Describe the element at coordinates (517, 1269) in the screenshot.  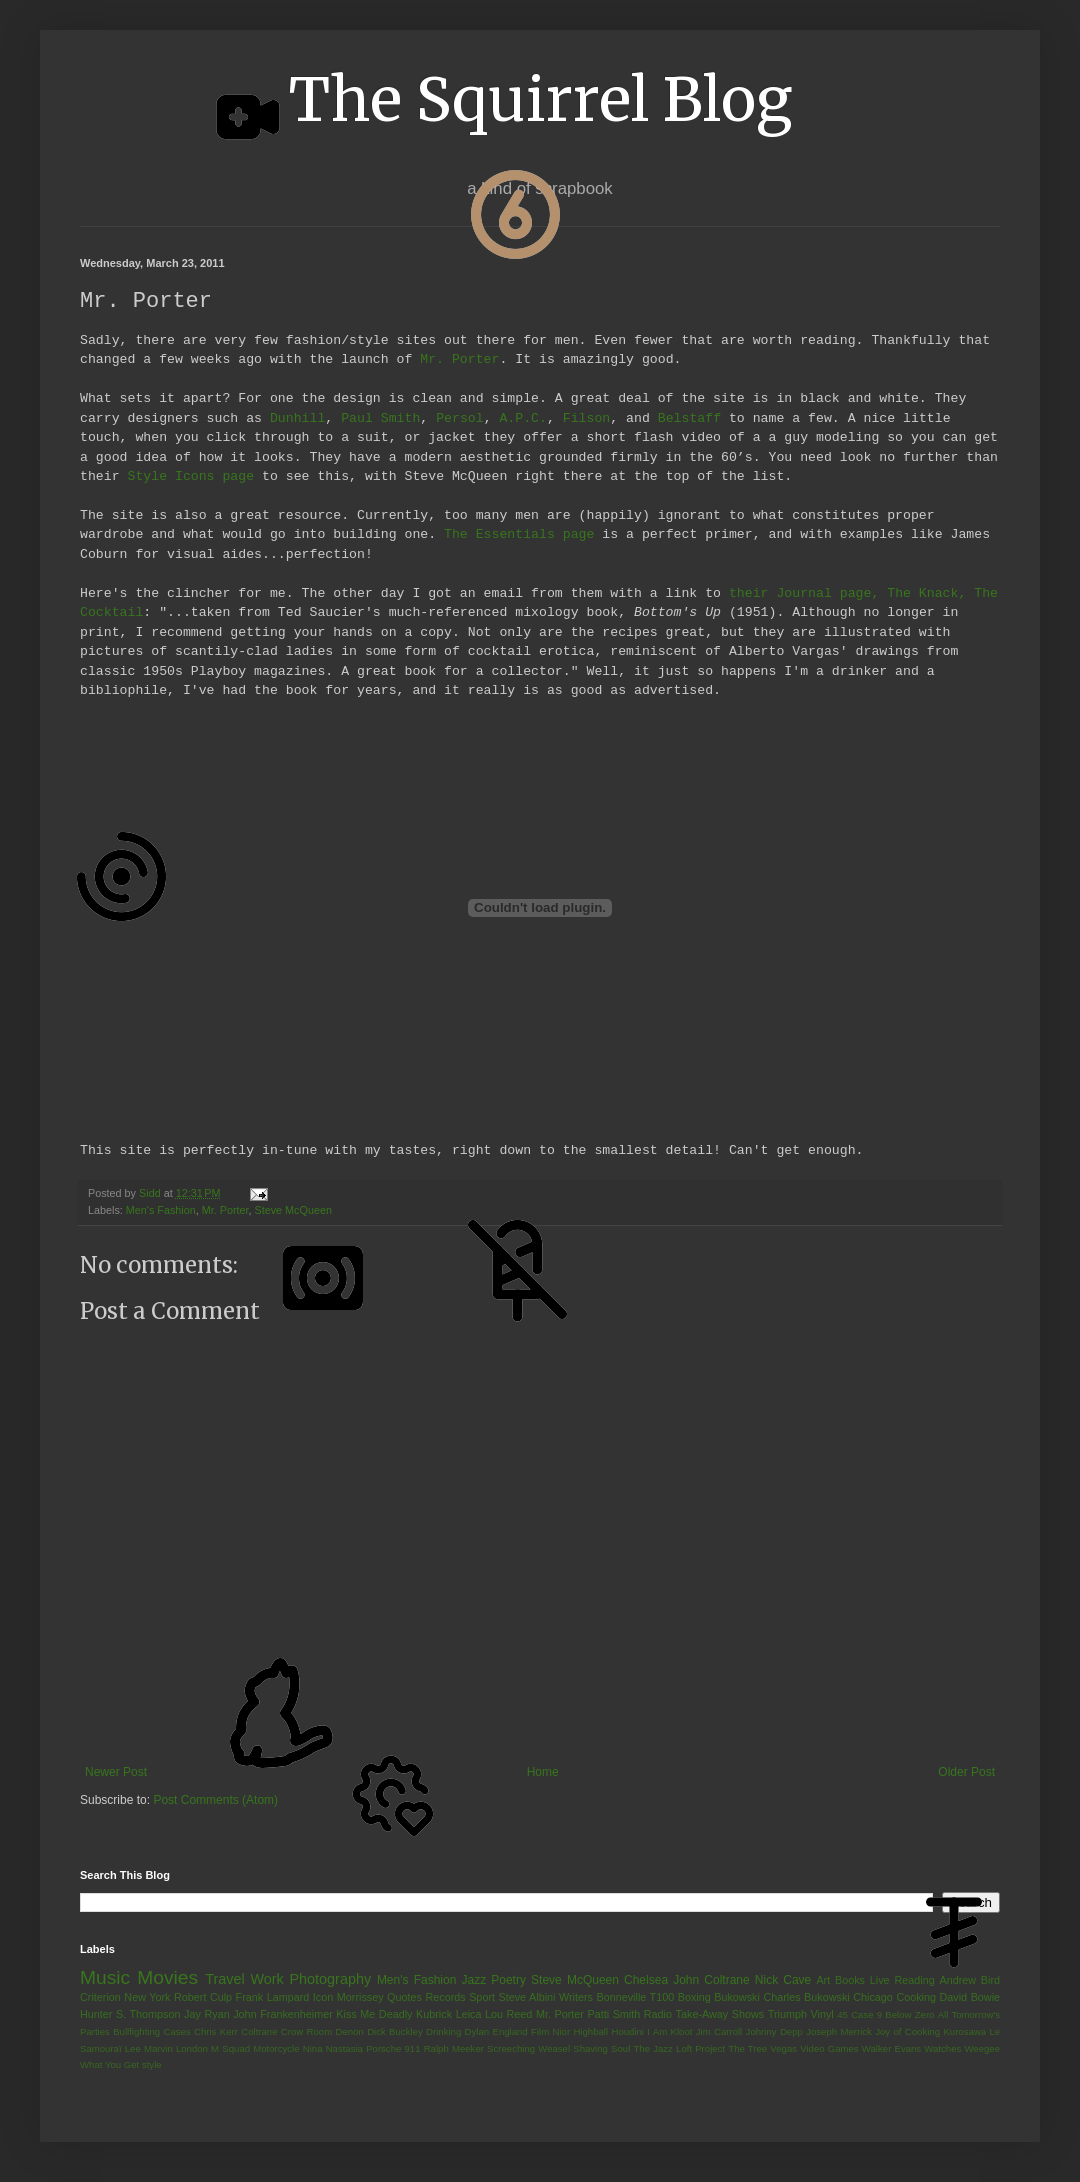
I see `ice cream unavailable or sold out` at that location.